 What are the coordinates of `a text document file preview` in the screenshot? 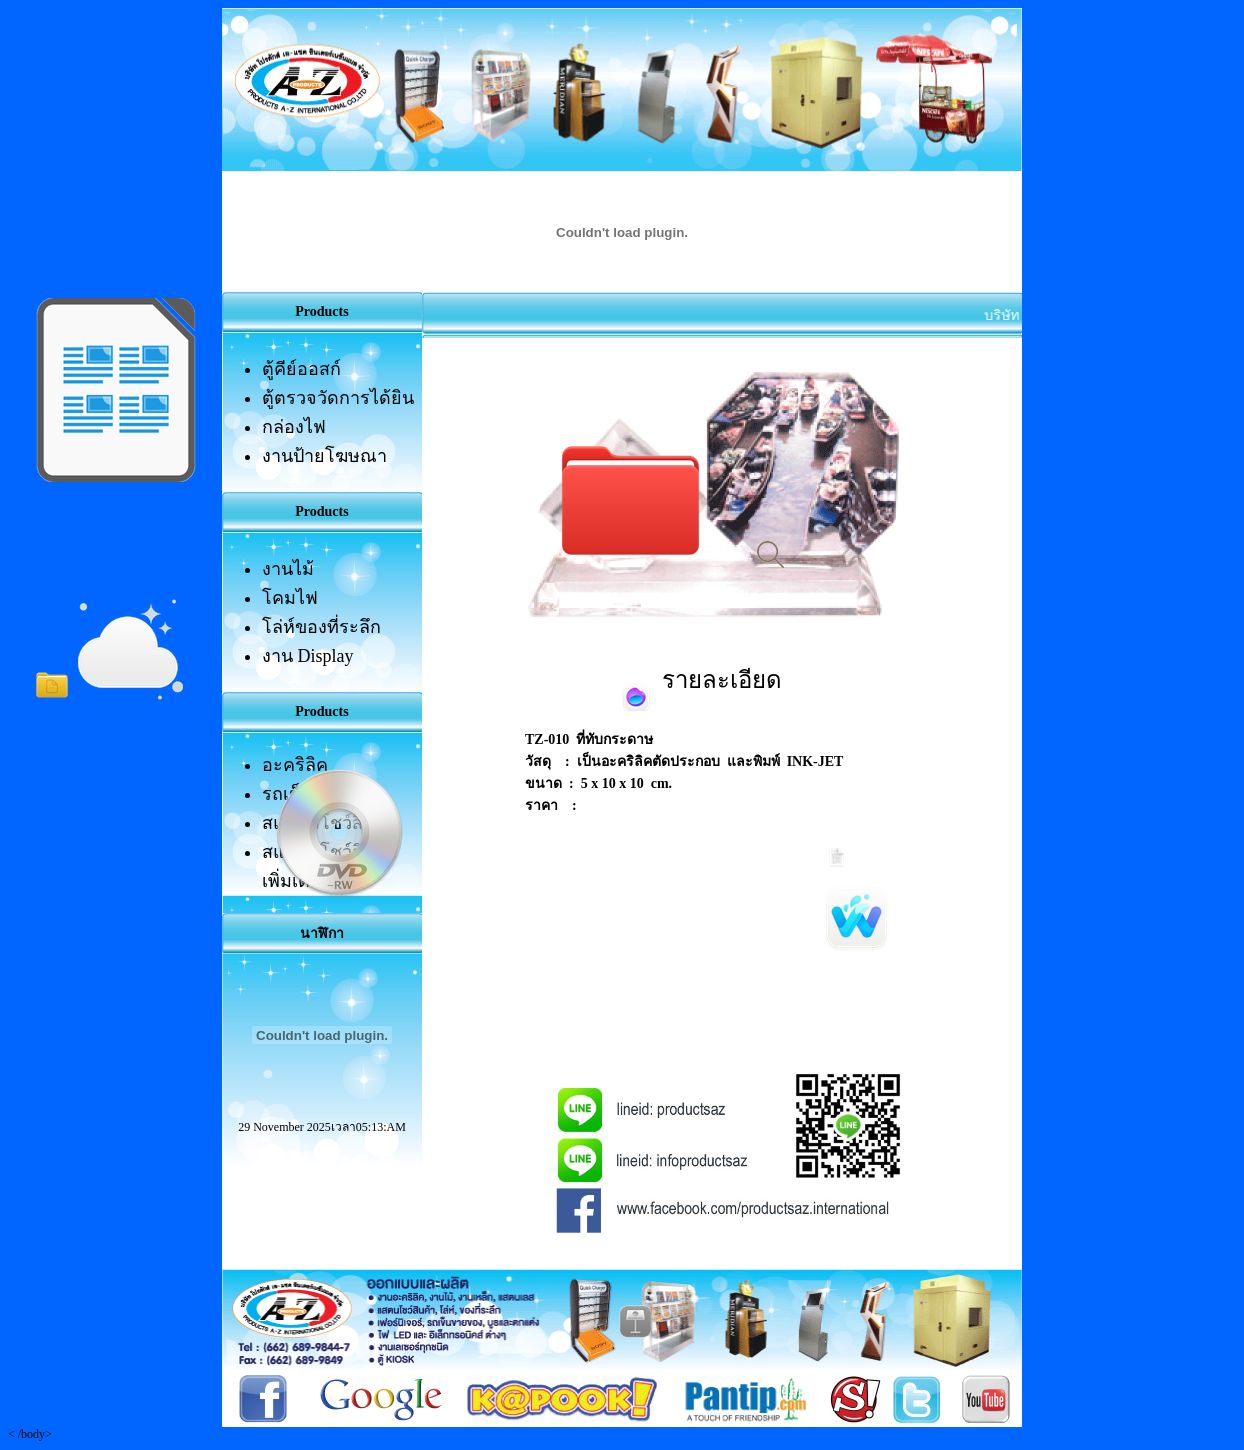 It's located at (836, 857).